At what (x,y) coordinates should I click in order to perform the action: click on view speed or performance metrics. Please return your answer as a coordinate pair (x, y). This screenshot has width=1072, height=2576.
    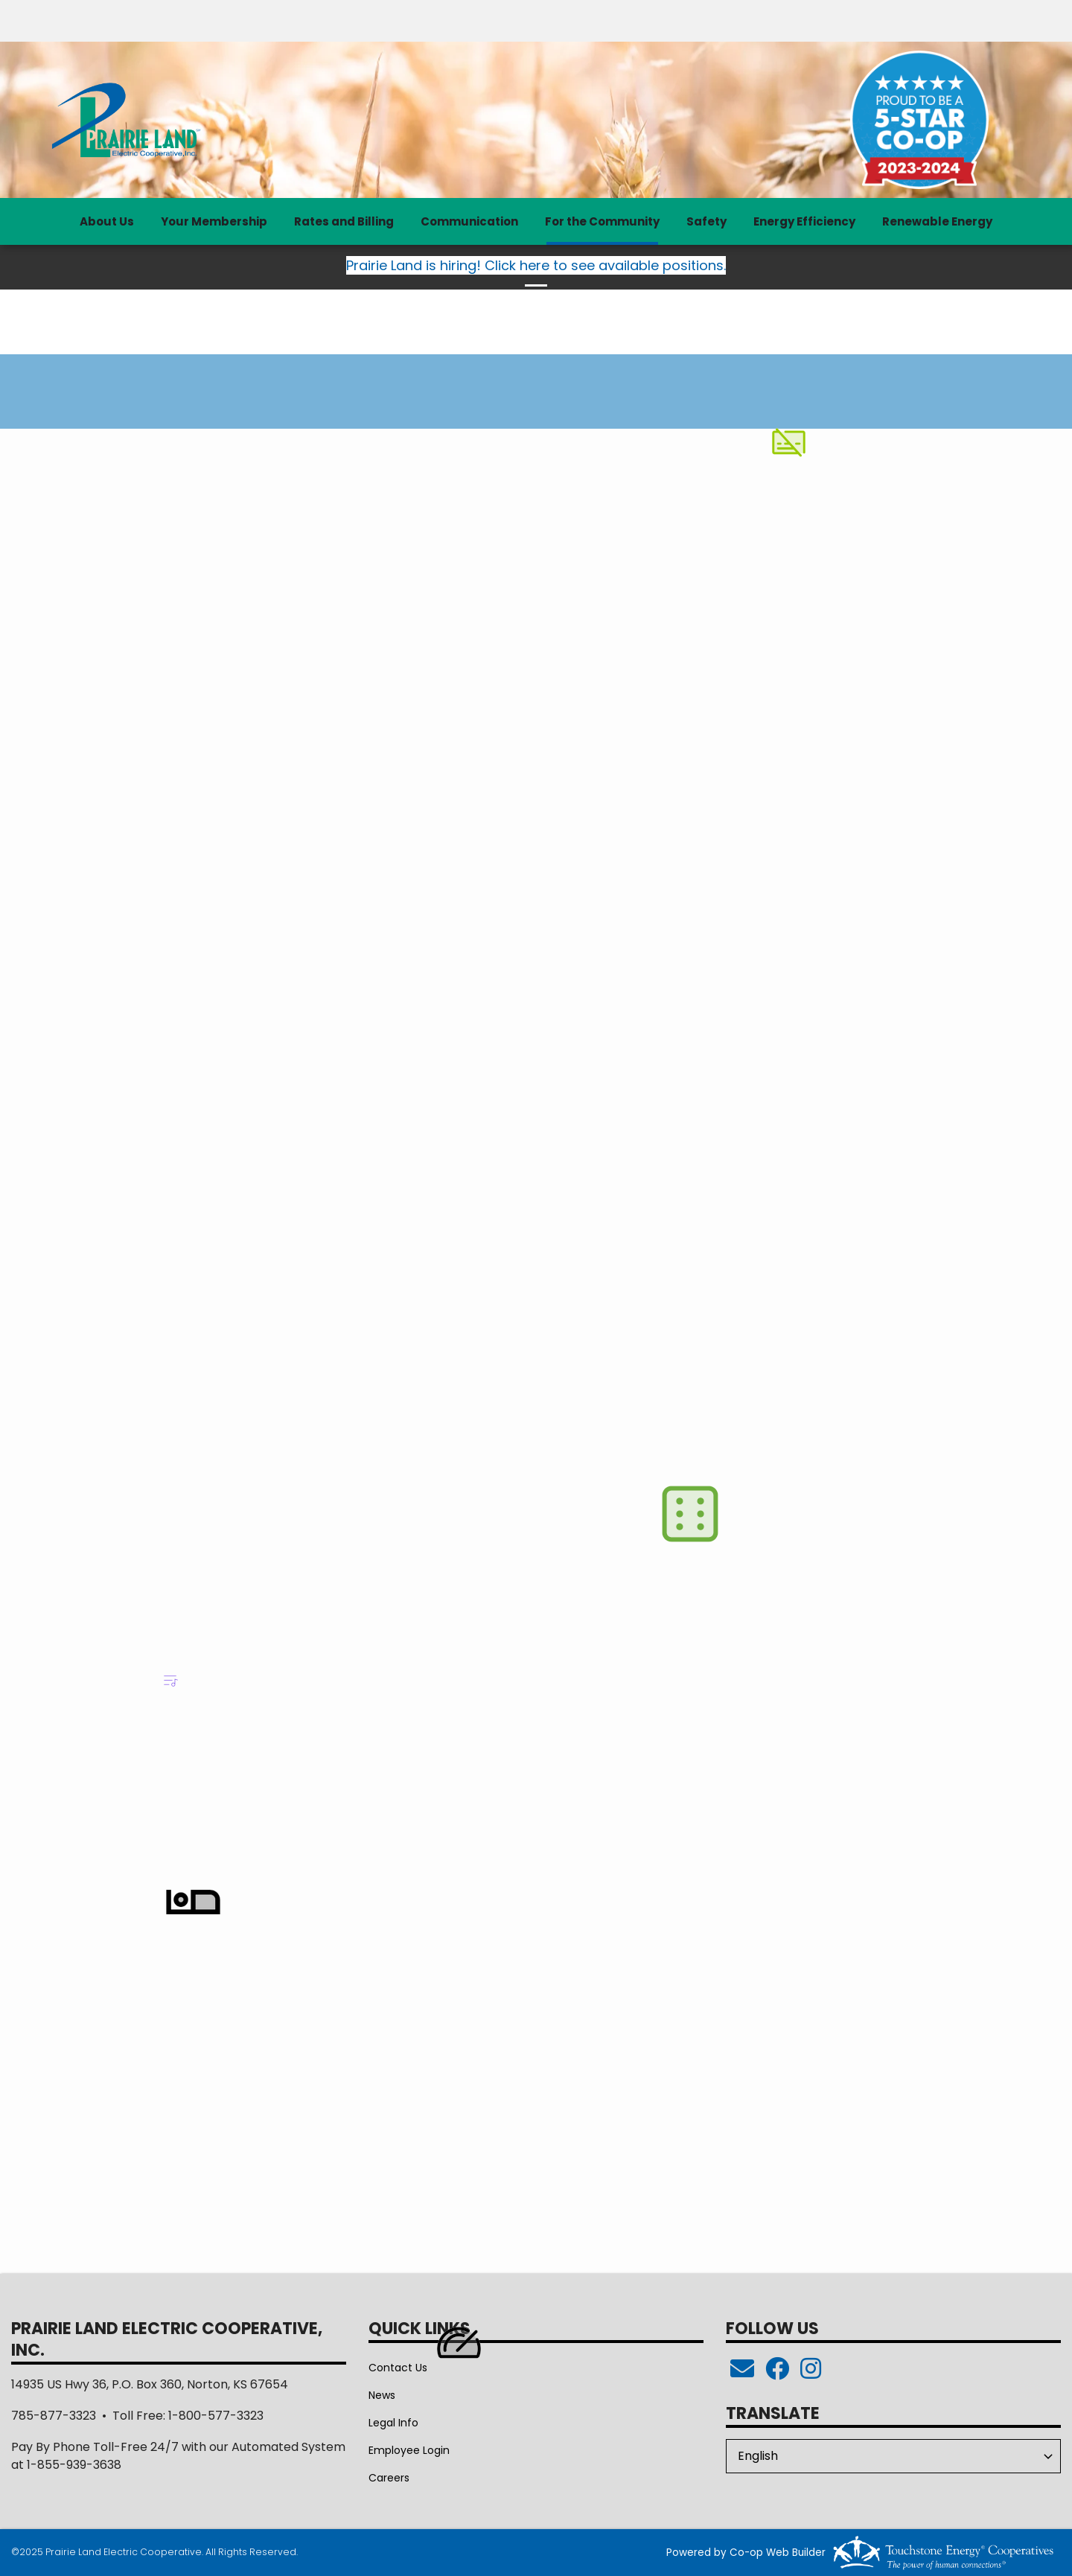
    Looking at the image, I should click on (459, 2344).